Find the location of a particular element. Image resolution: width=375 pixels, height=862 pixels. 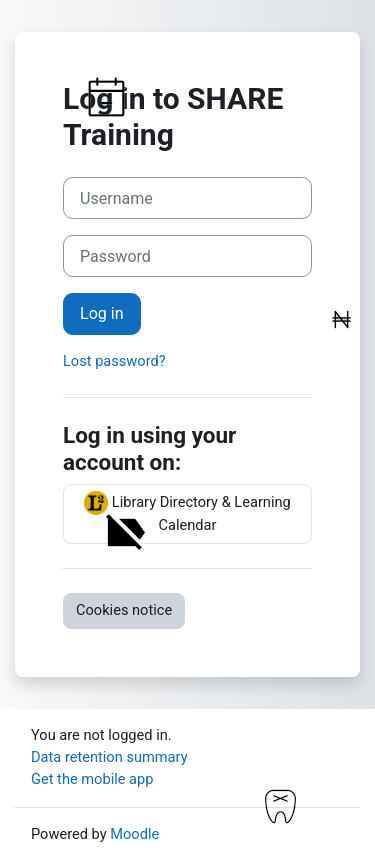

remove an event from your calendar is located at coordinates (106, 98).